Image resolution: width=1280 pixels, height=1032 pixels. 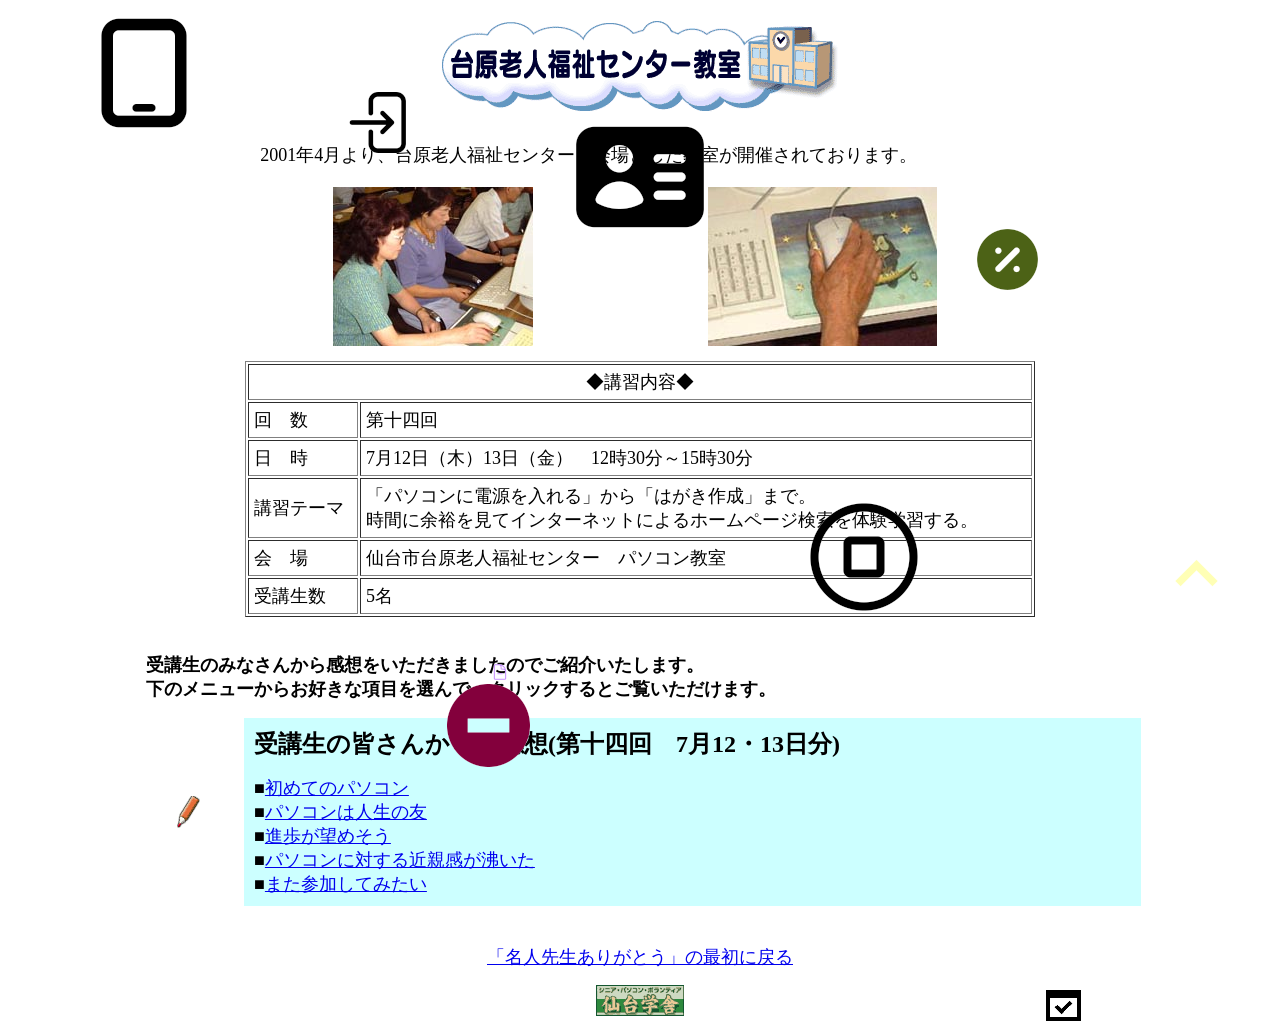 What do you see at coordinates (488, 725) in the screenshot?
I see `access denied or blocked action` at bounding box center [488, 725].